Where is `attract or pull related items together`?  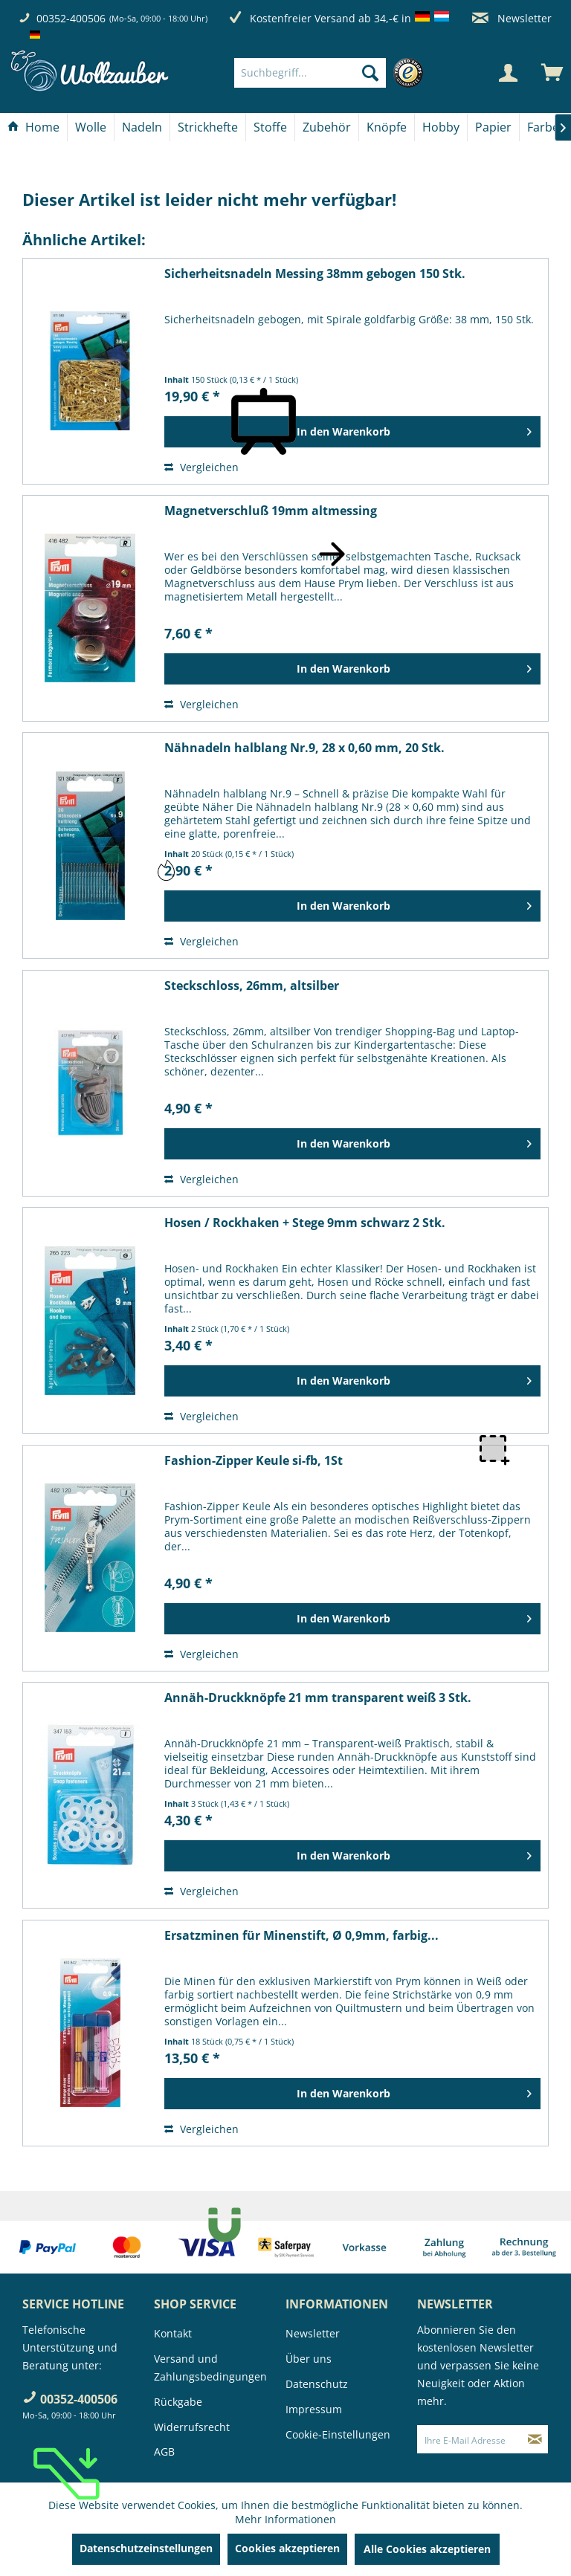
attract or pull related items together is located at coordinates (225, 2224).